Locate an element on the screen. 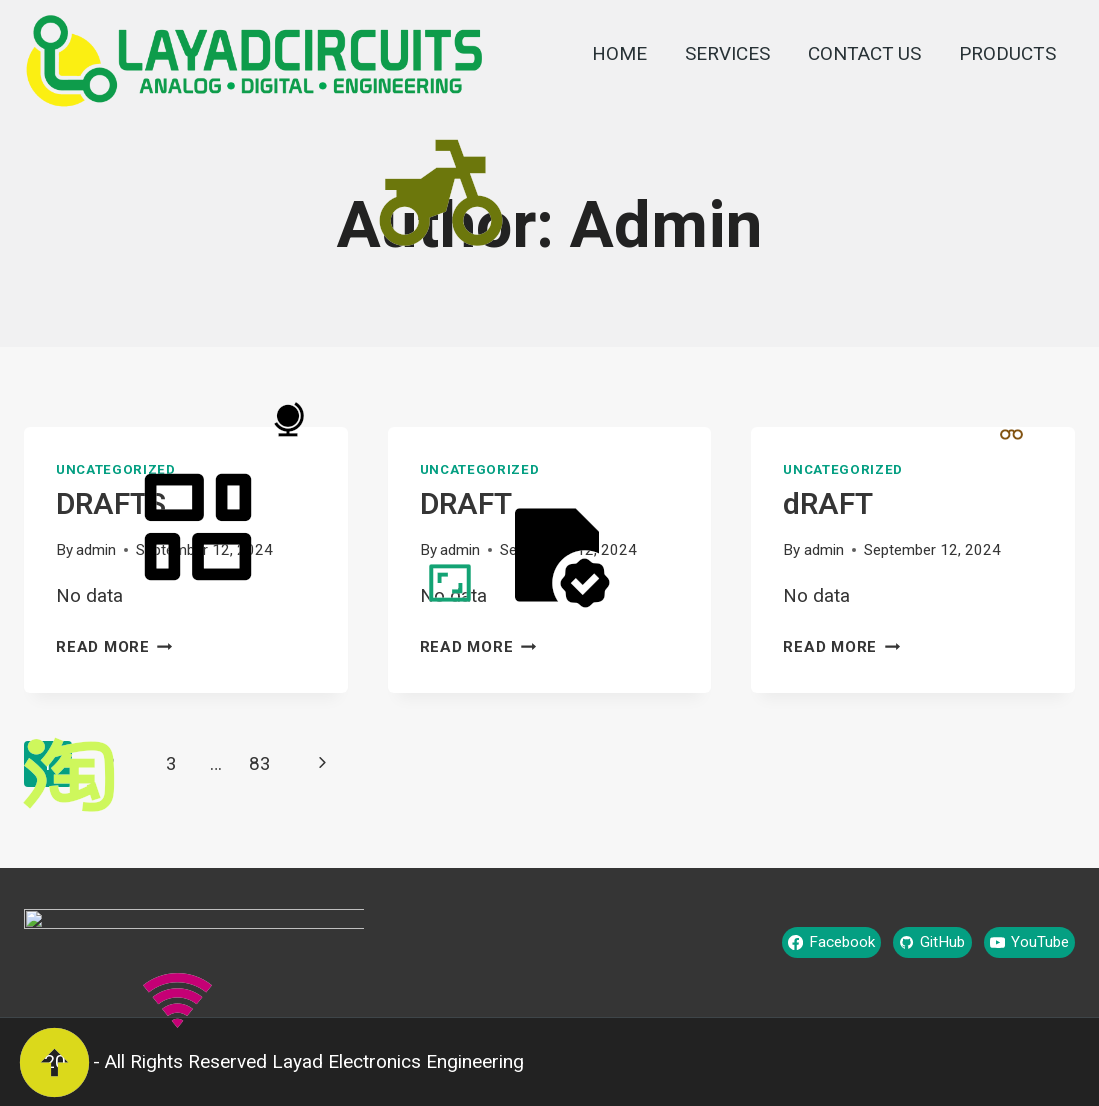  open Taobao app is located at coordinates (67, 774).